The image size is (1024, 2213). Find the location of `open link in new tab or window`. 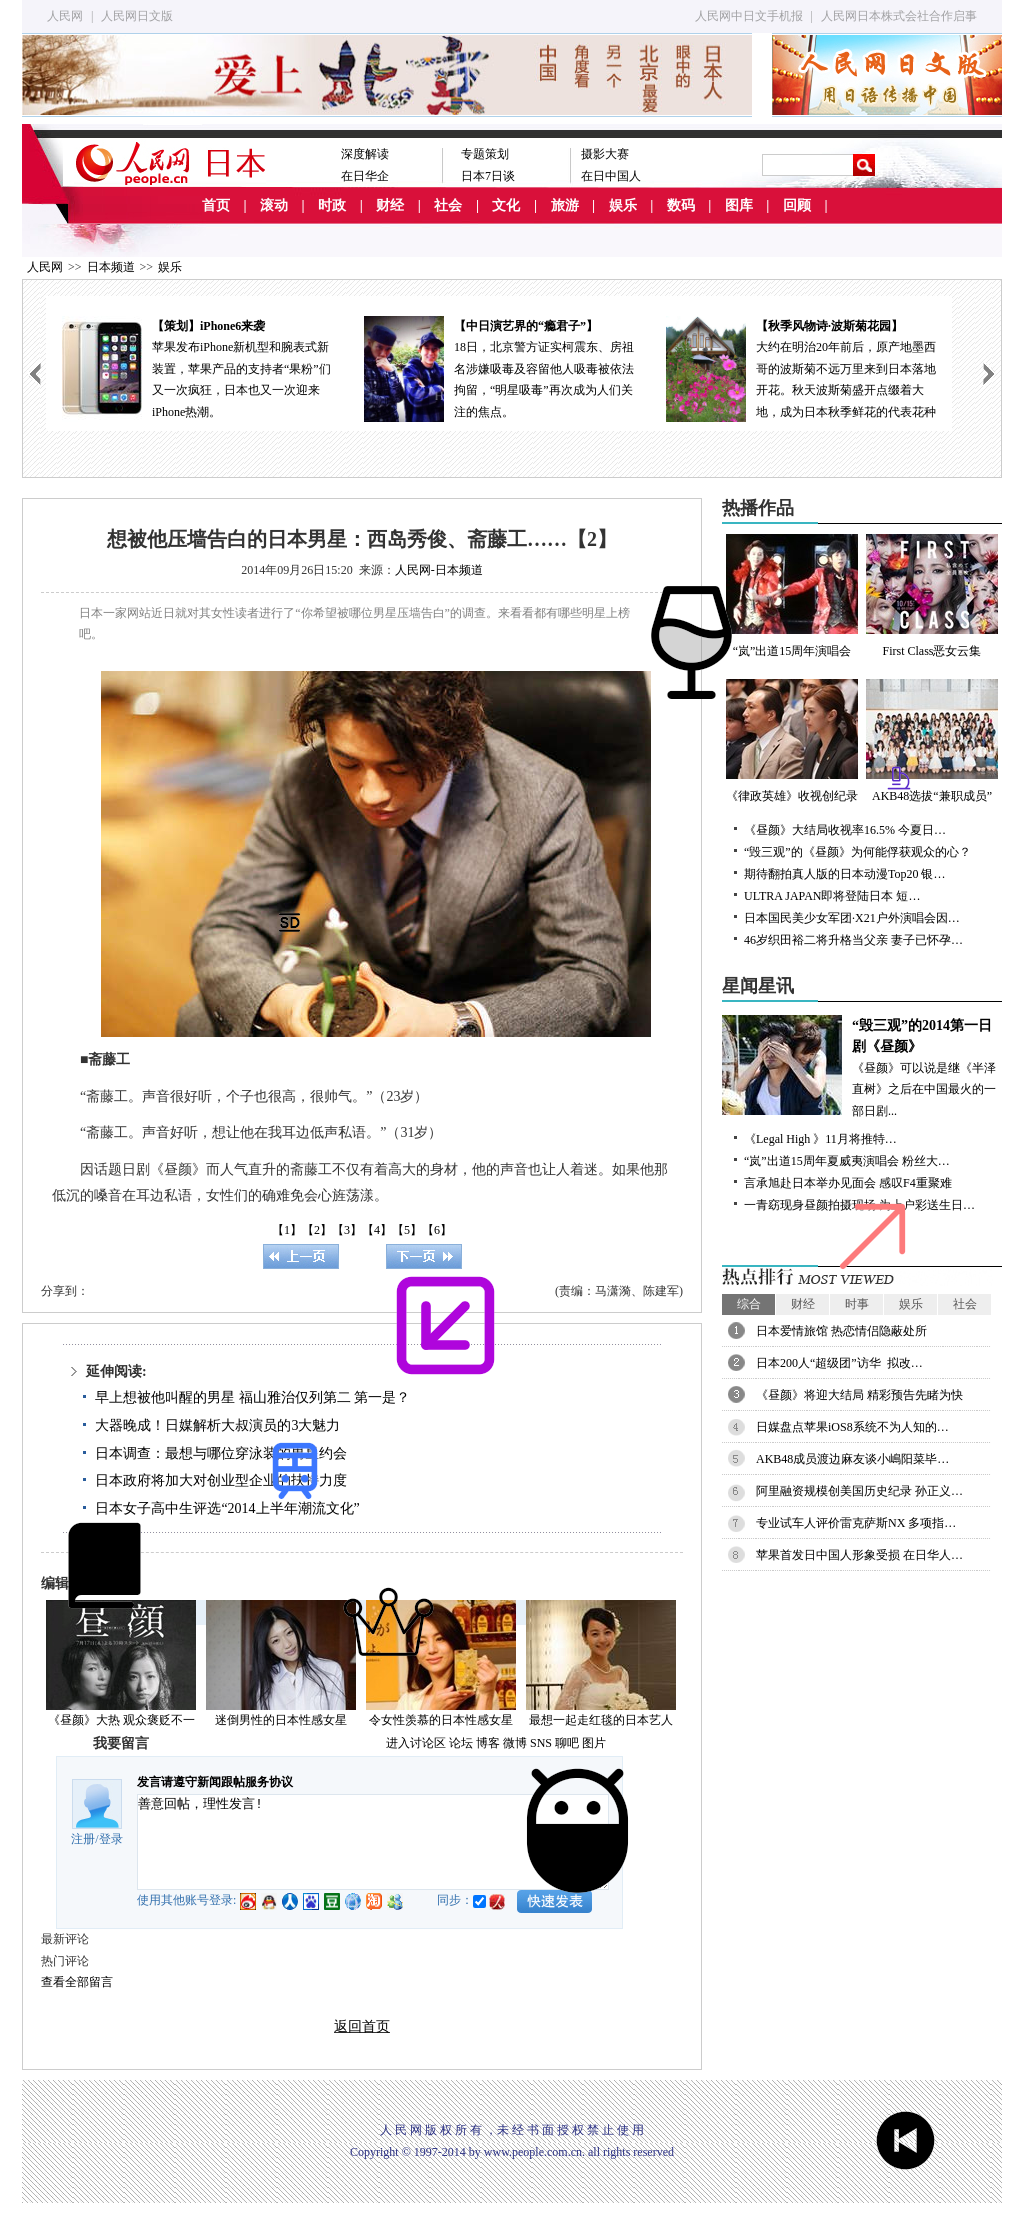

open link in new tab or window is located at coordinates (872, 1236).